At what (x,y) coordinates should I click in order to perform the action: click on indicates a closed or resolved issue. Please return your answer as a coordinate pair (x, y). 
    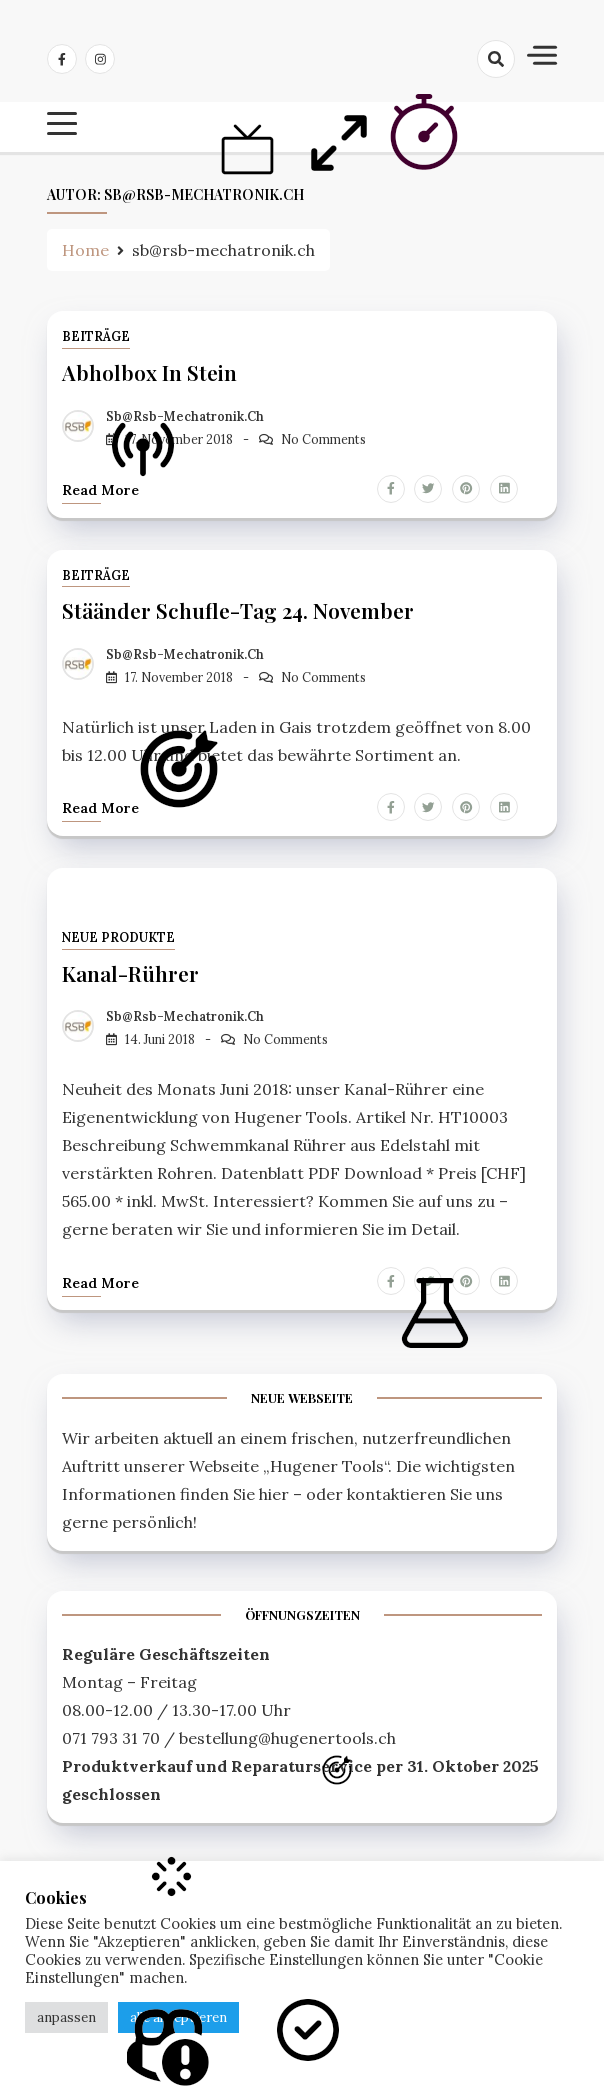
    Looking at the image, I should click on (308, 2030).